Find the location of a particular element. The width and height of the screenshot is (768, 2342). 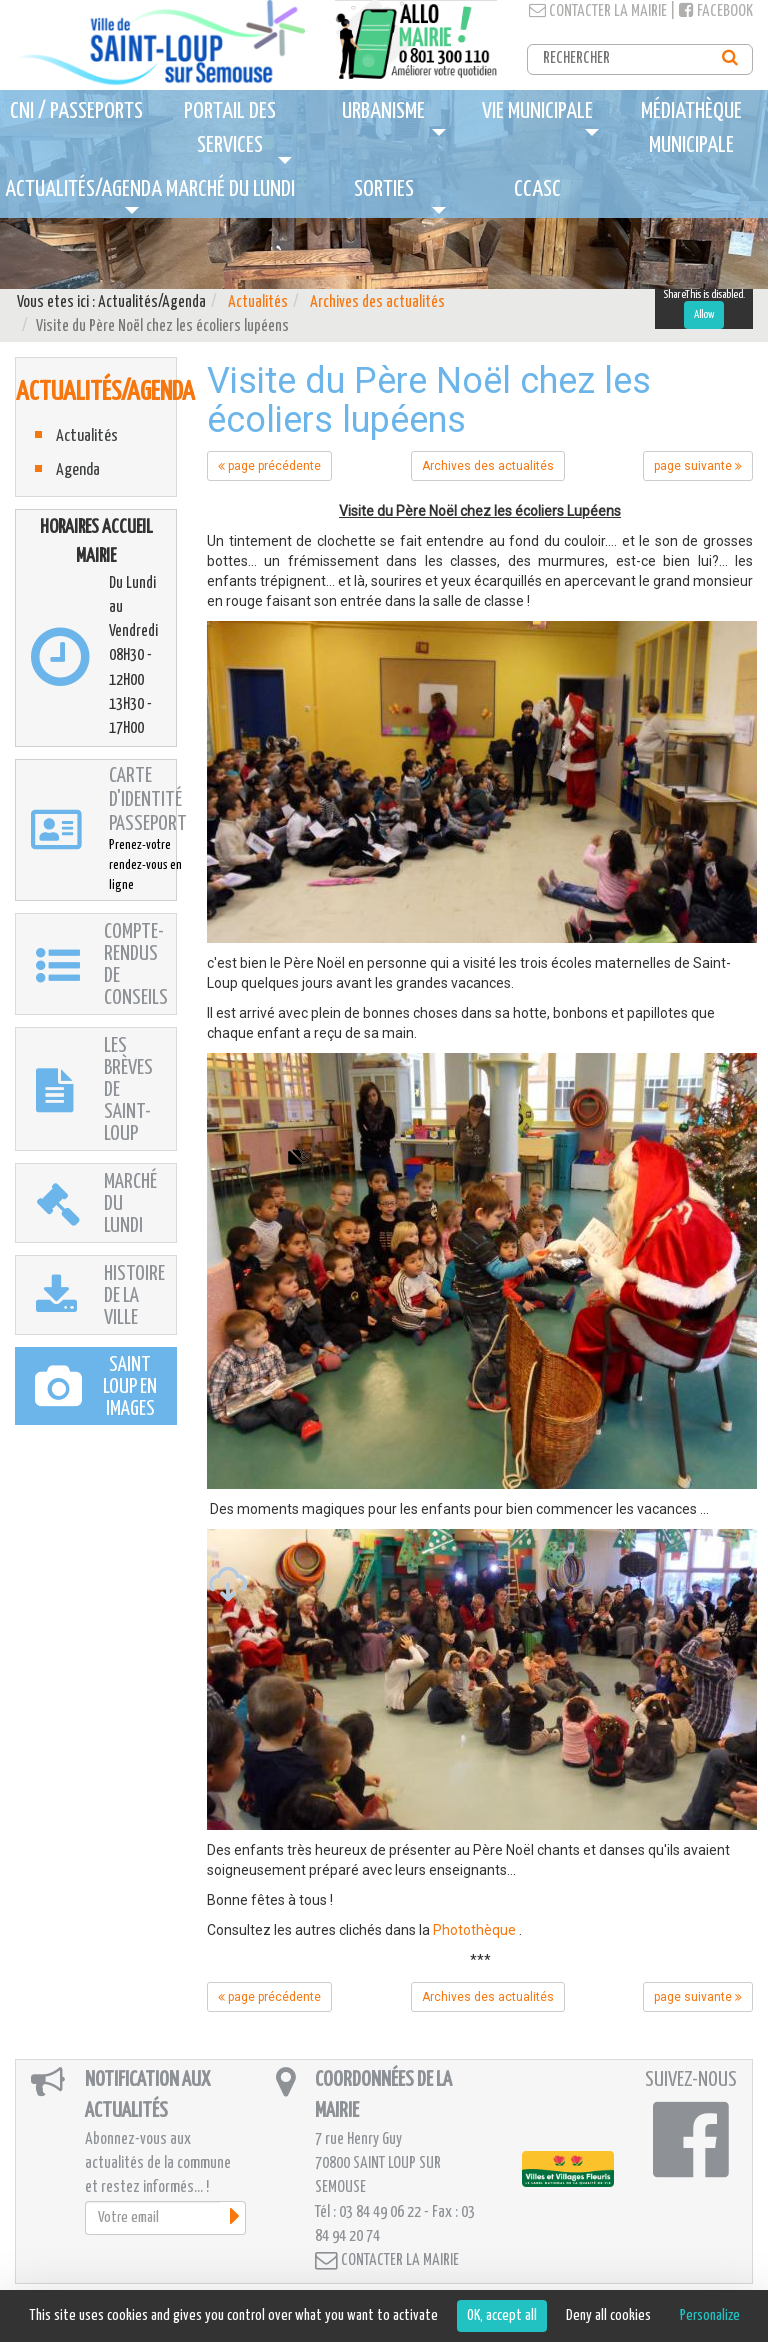

download file from cloud storage is located at coordinates (228, 1584).